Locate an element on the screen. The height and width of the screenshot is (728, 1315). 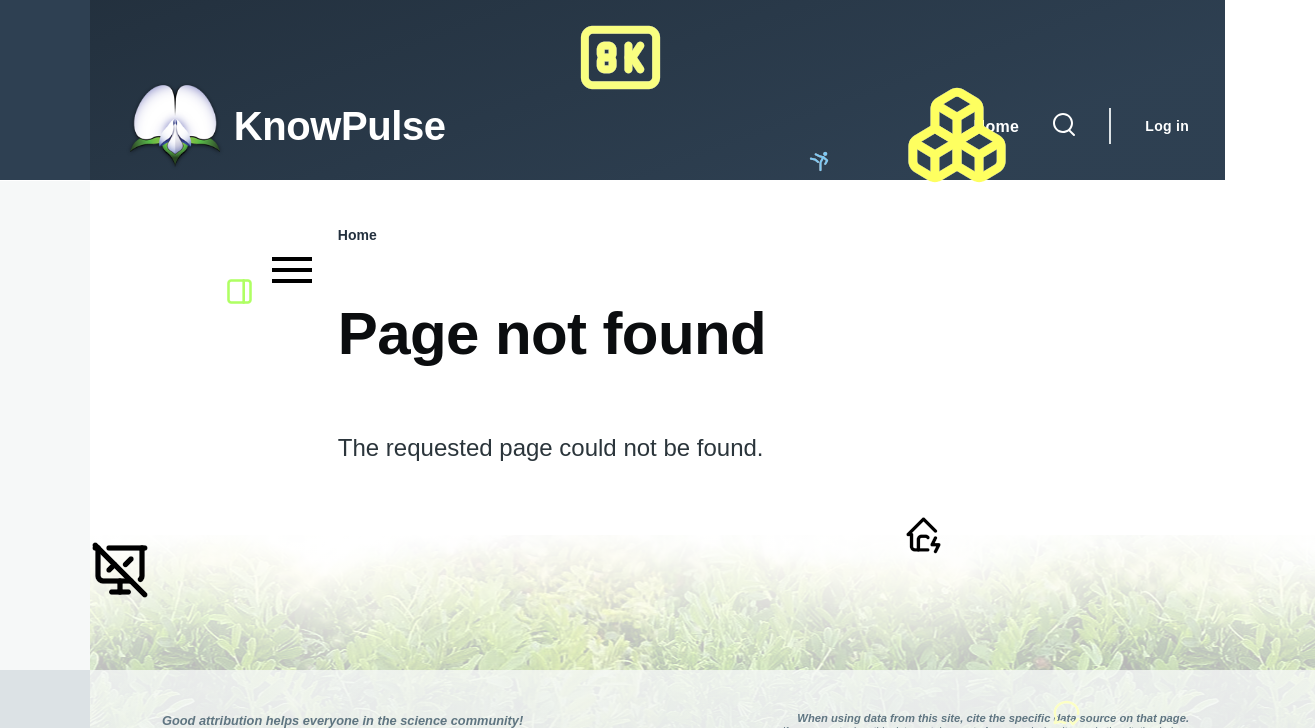
stop screen sharing or presentation mode is located at coordinates (120, 570).